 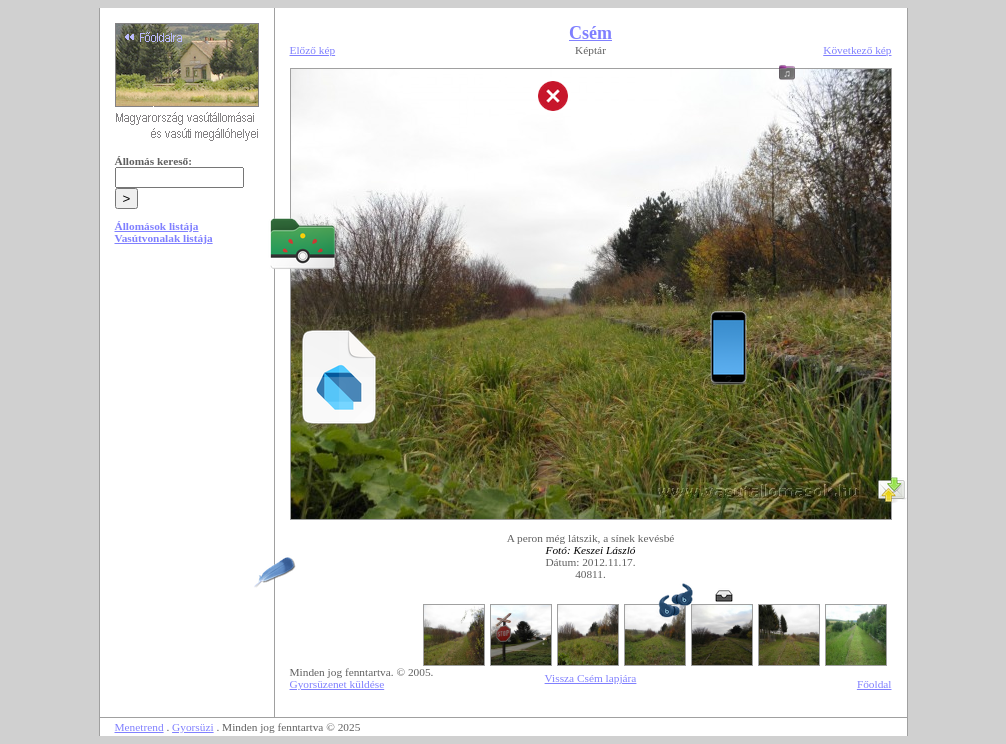 I want to click on dart programming language source file, so click(x=339, y=377).